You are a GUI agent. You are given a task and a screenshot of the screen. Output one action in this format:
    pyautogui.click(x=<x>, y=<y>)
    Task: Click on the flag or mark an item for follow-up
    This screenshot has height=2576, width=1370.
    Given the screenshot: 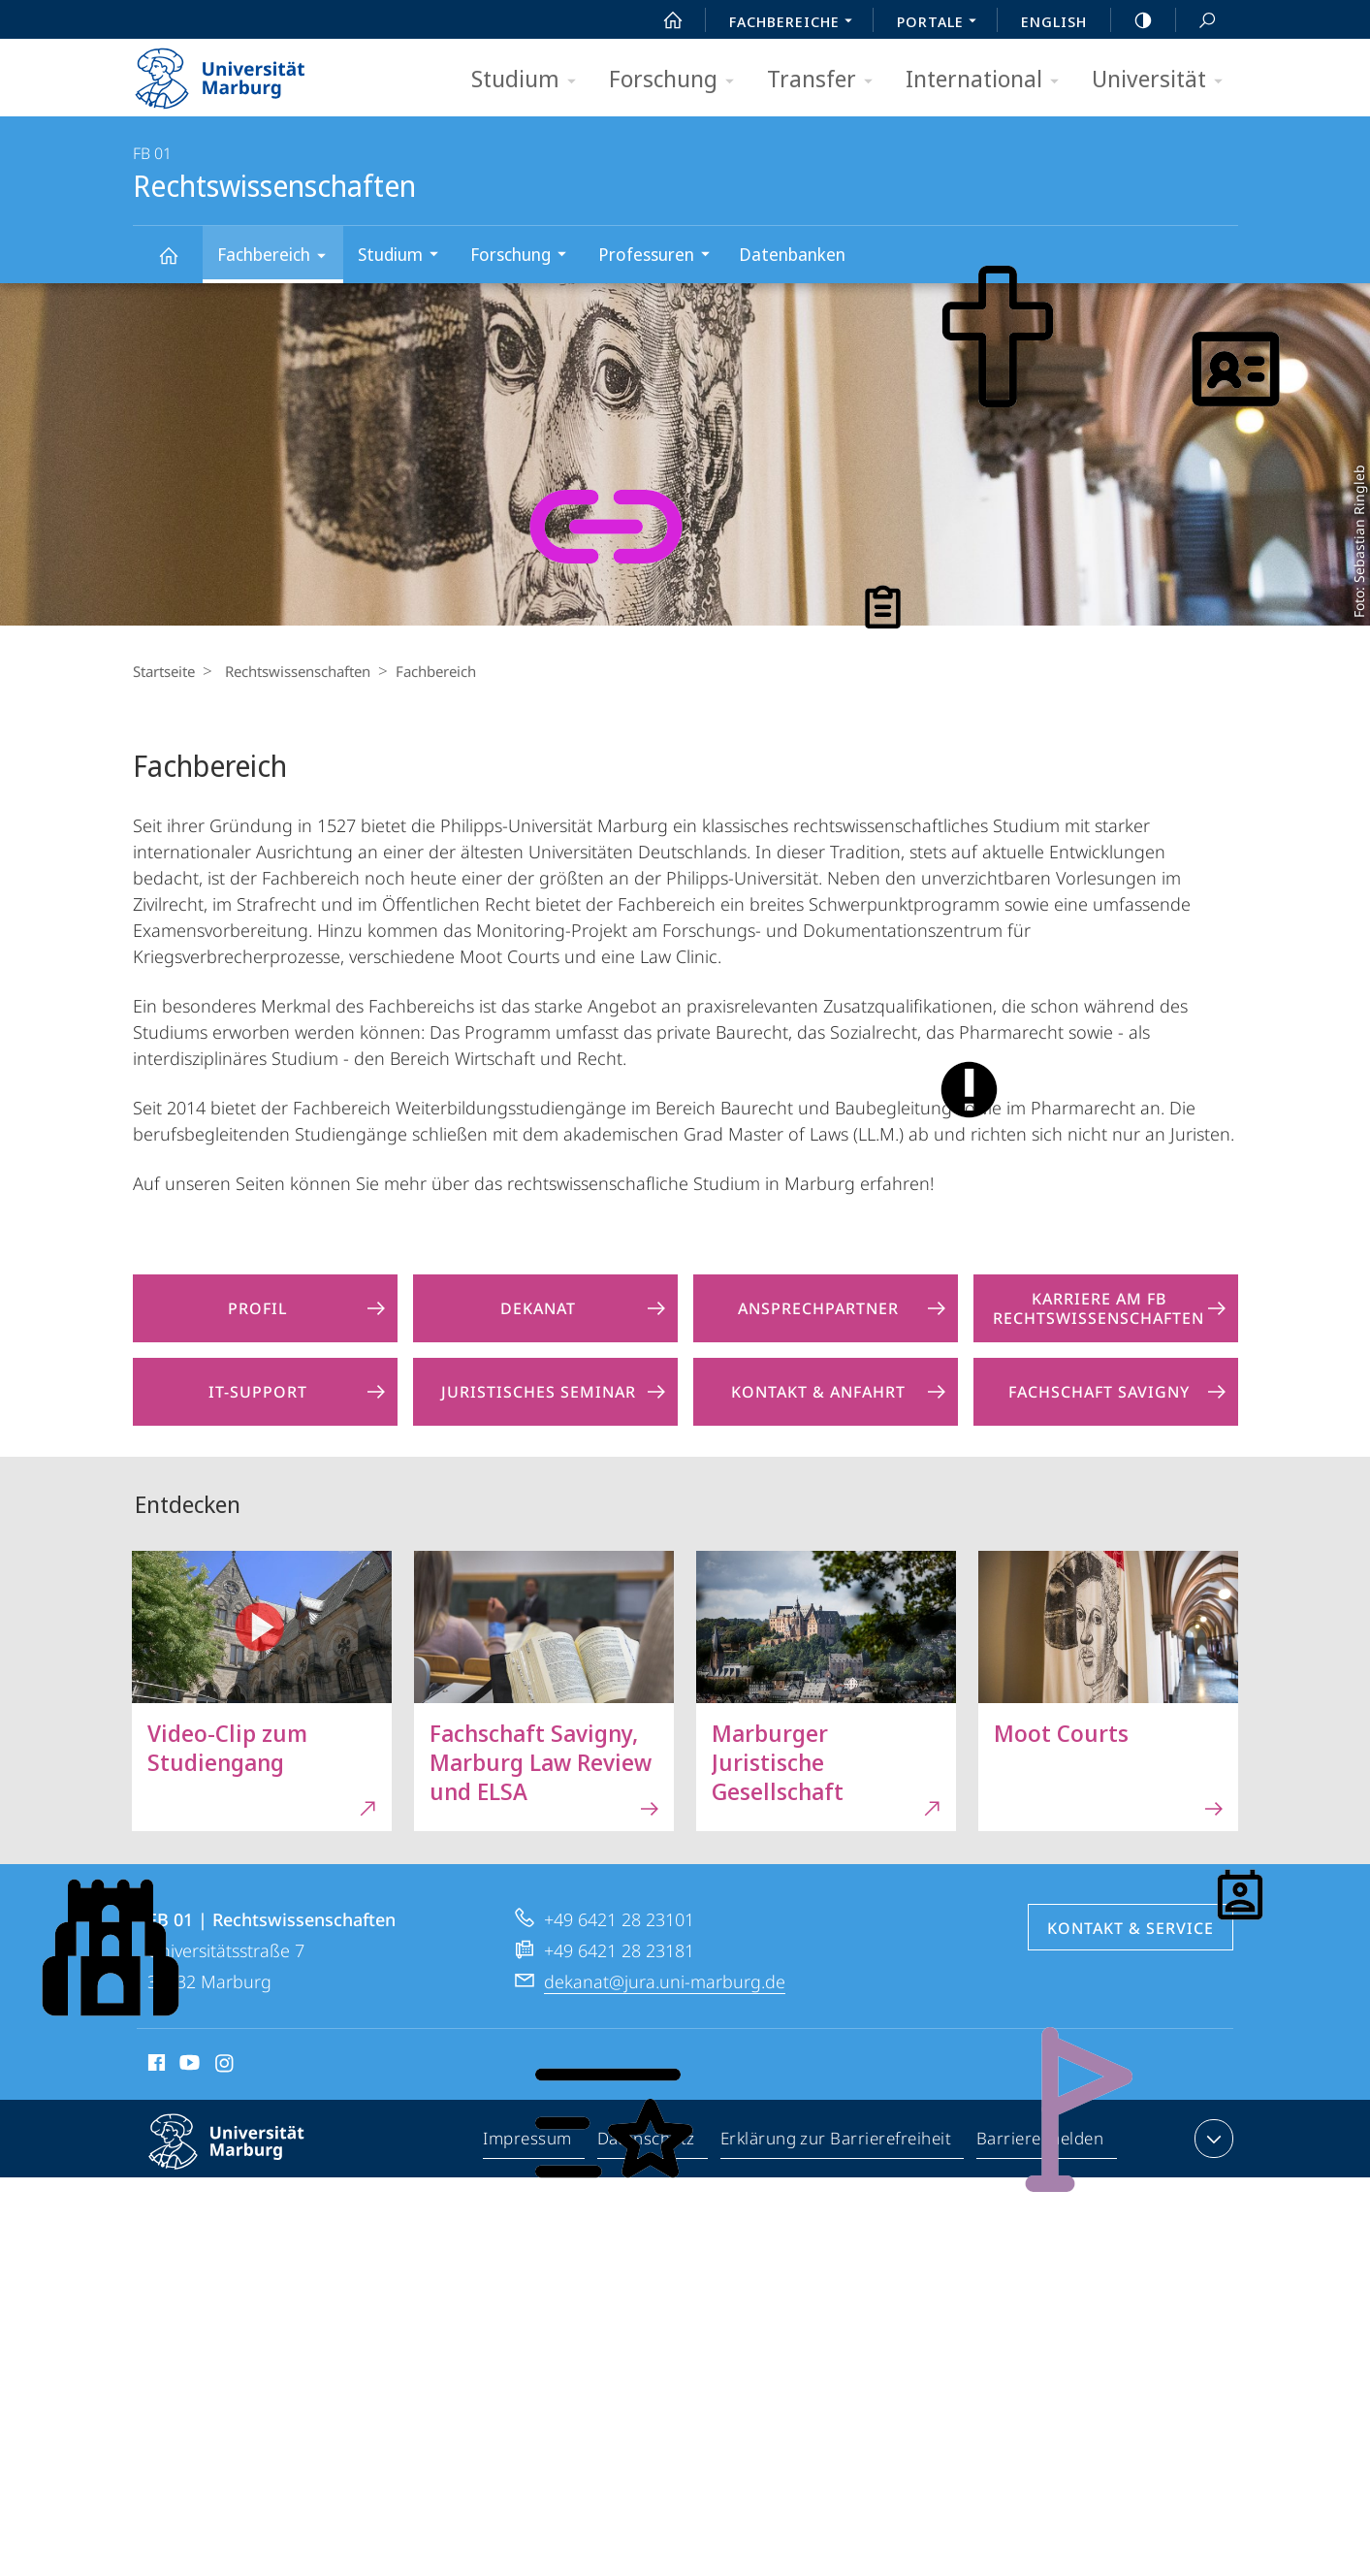 What is the action you would take?
    pyautogui.click(x=1067, y=2109)
    